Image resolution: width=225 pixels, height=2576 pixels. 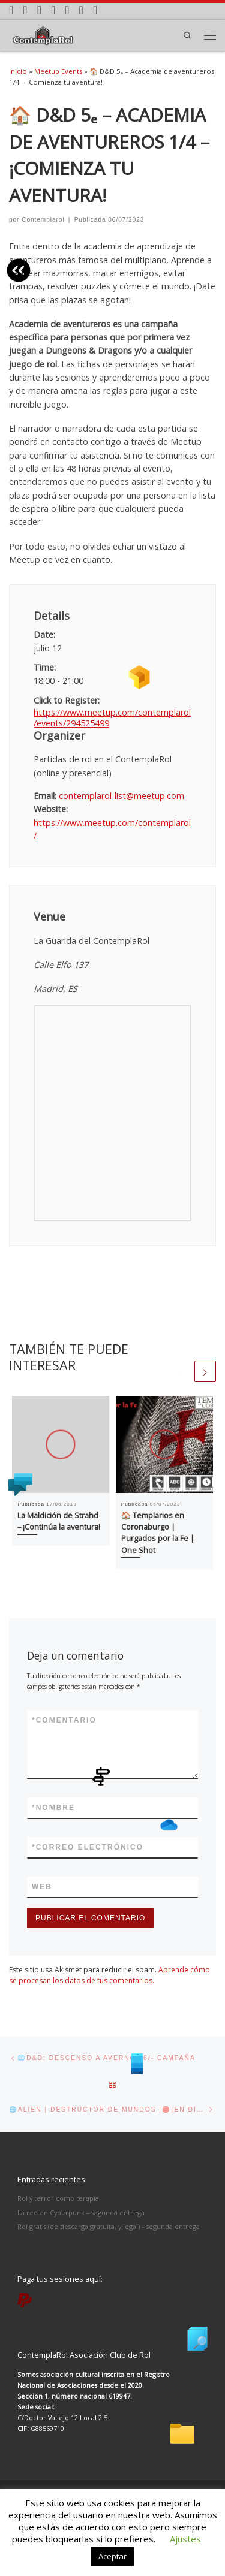 I want to click on Microsoft OneDrive cloud storage status indicator, so click(x=169, y=1824).